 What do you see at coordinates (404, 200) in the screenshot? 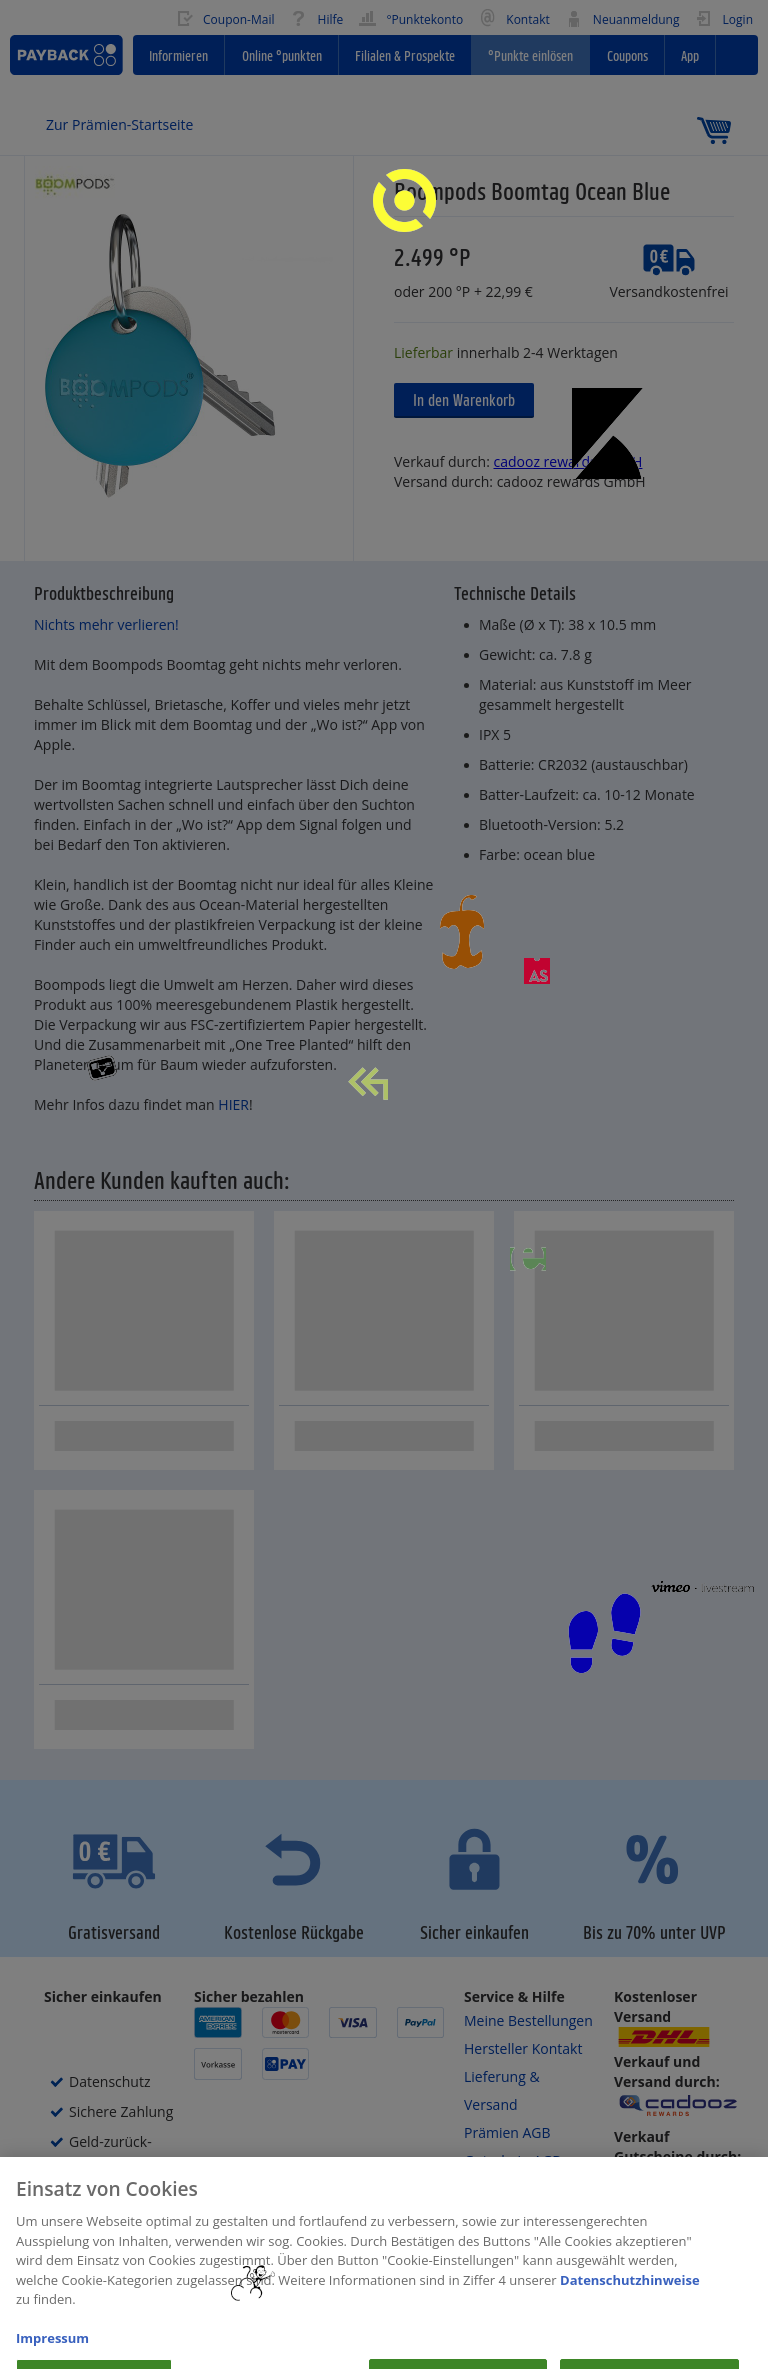
I see `open void linux application` at bounding box center [404, 200].